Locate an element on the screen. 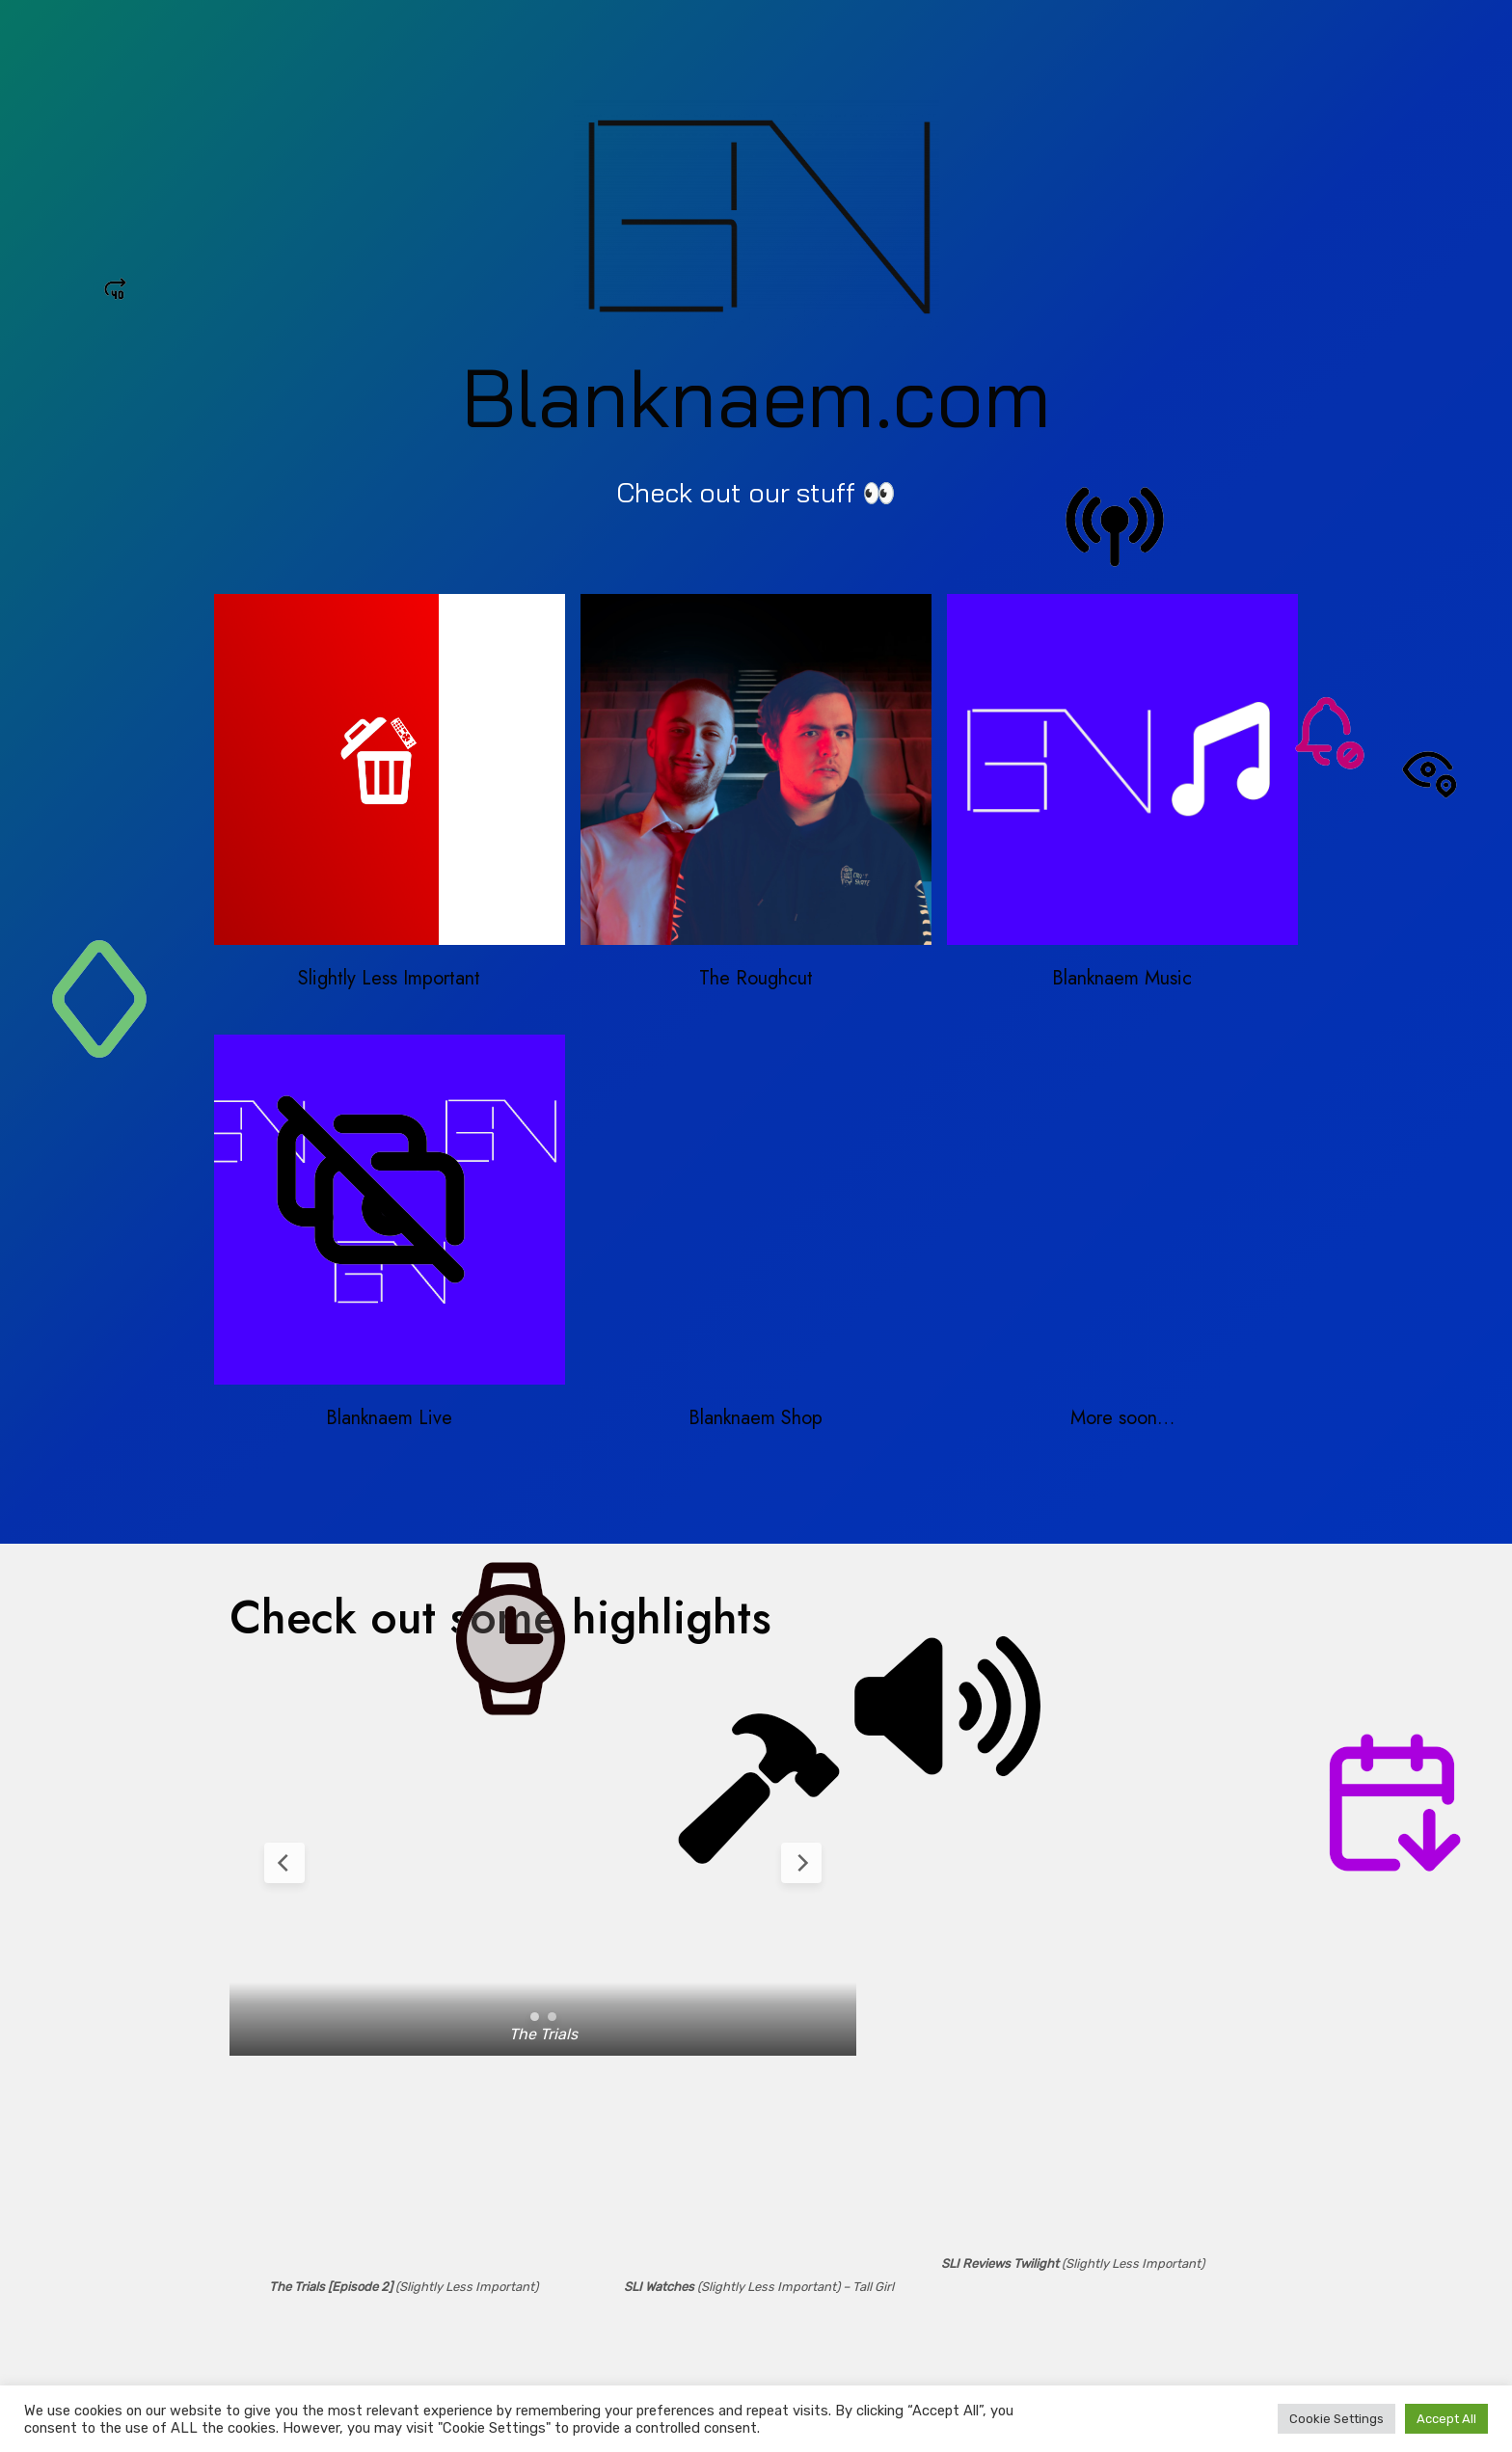  pin a view or save current display is located at coordinates (1428, 769).